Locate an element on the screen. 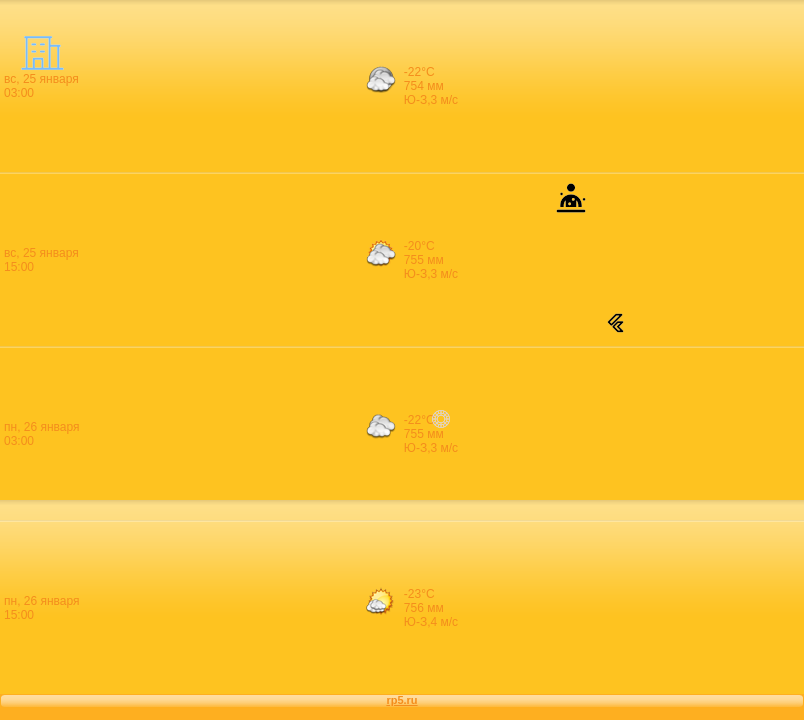 The height and width of the screenshot is (720, 804). view medical diagnoses or health records is located at coordinates (571, 198).